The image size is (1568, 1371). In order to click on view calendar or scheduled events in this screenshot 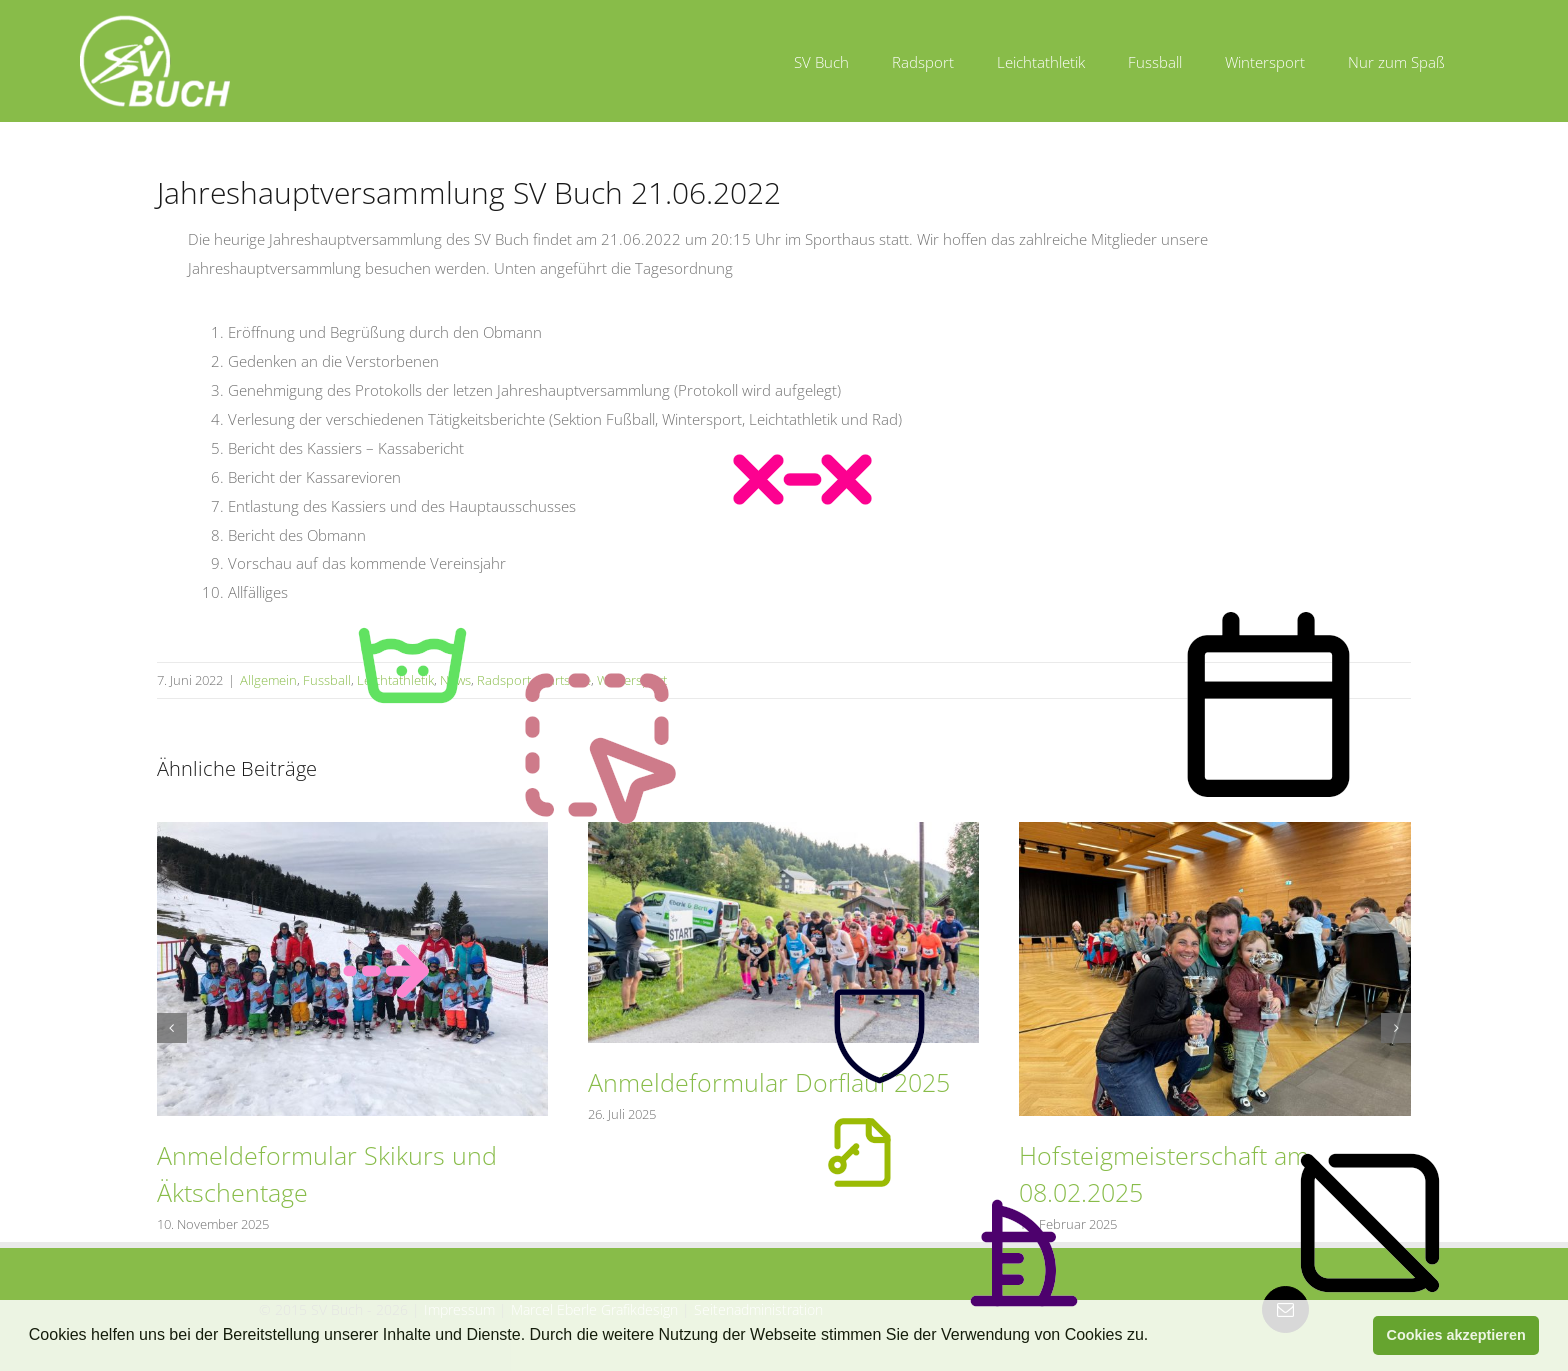, I will do `click(1268, 704)`.